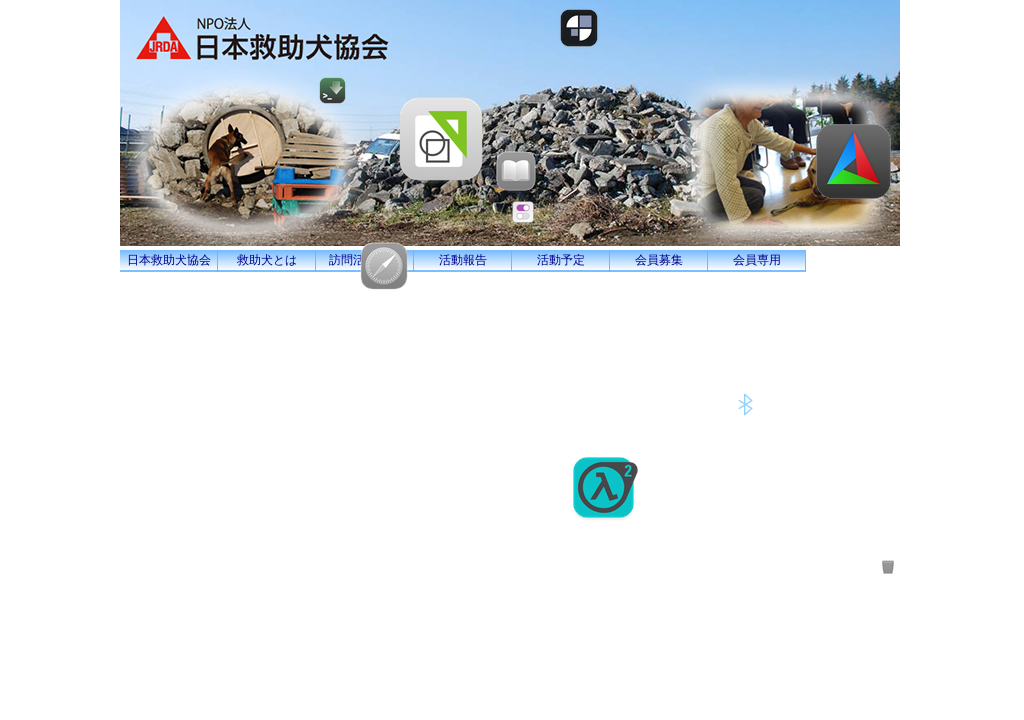 Image resolution: width=1024 pixels, height=720 pixels. What do you see at coordinates (516, 171) in the screenshot?
I see `open the Books app` at bounding box center [516, 171].